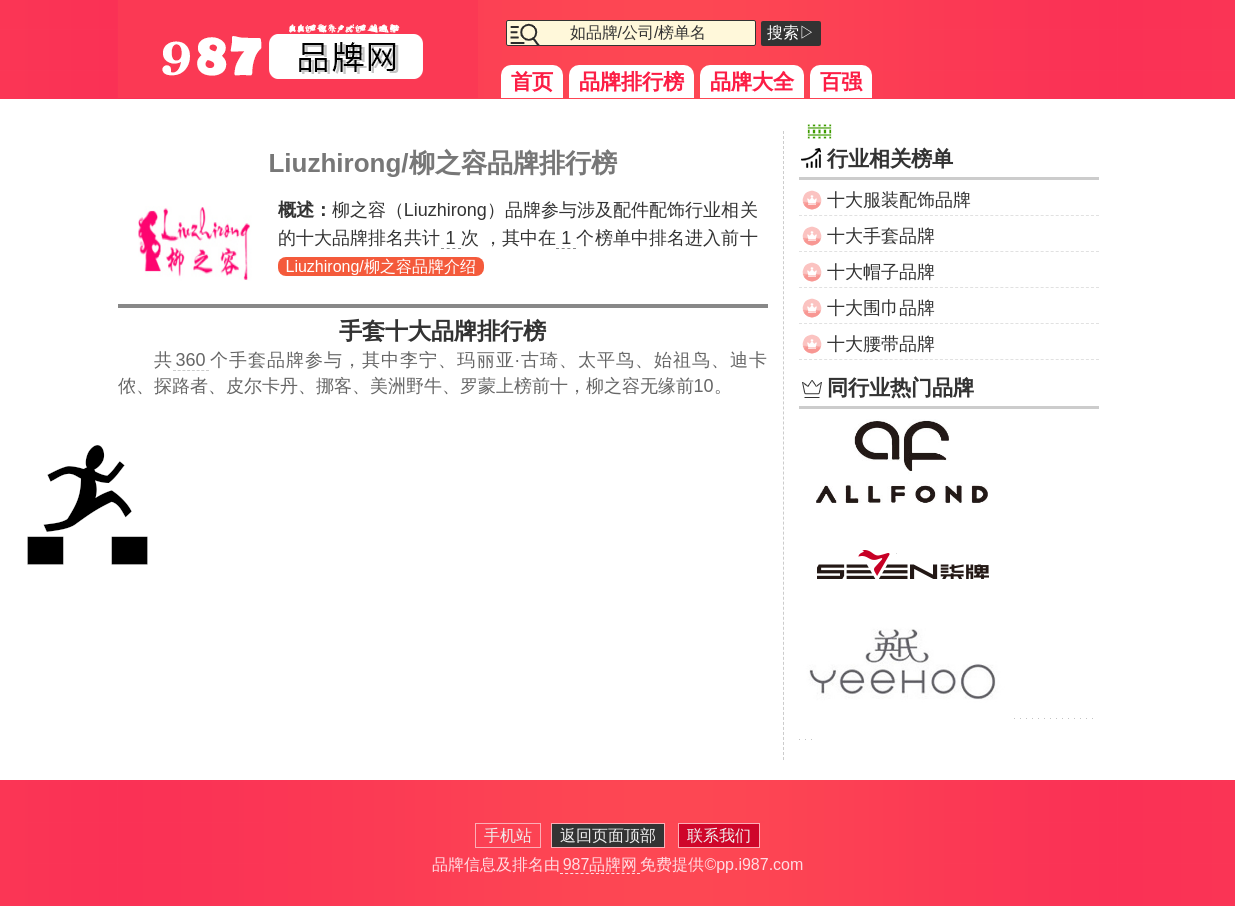 This screenshot has height=906, width=1235. Describe the element at coordinates (87, 504) in the screenshot. I see `jump across platforms or obstacles` at that location.